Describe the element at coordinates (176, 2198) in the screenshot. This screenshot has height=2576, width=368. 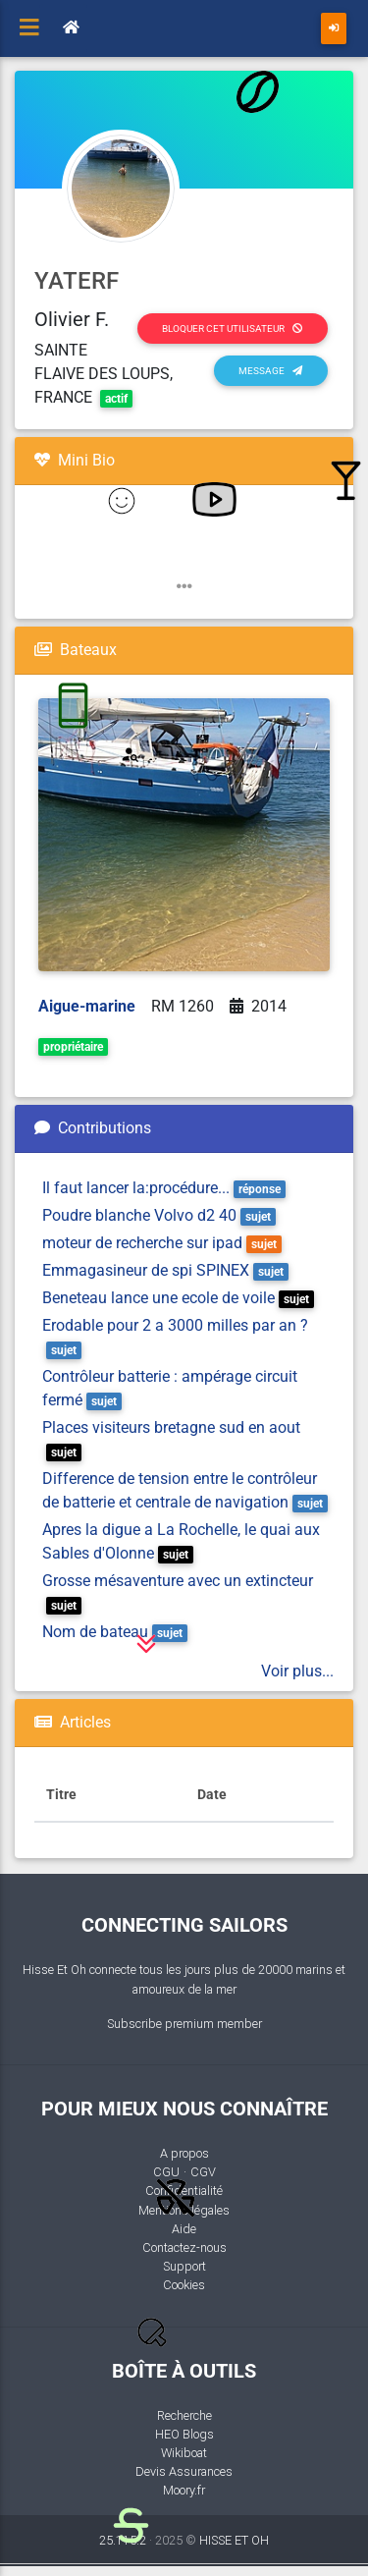
I see `disable radiation or hazard alerts` at that location.